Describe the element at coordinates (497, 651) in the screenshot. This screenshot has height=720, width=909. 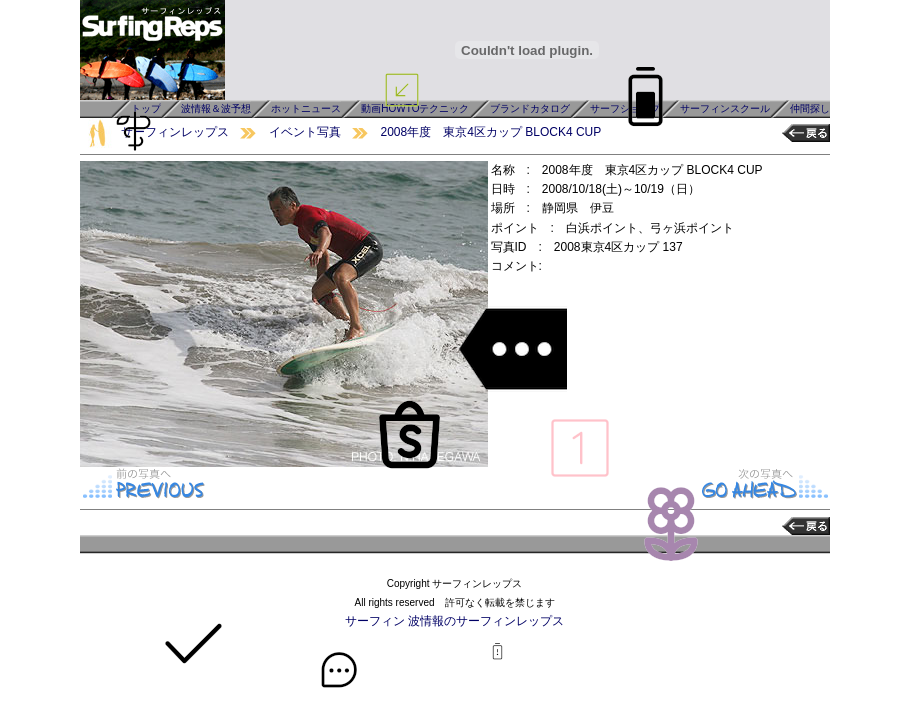
I see `indicates low battery warning` at that location.